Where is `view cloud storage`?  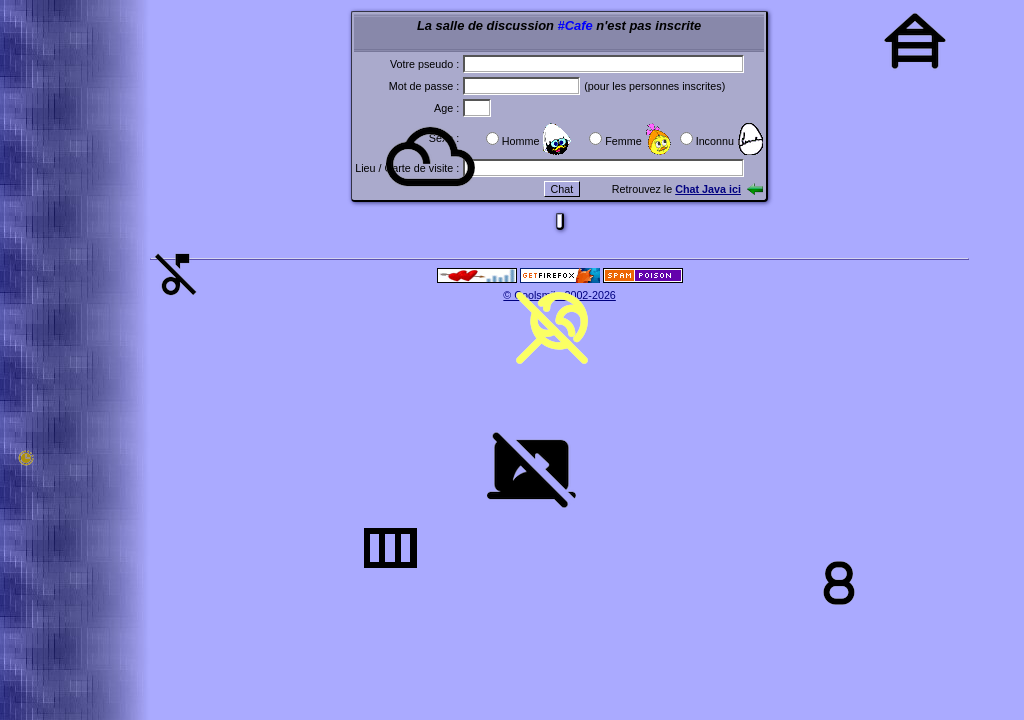 view cloud storage is located at coordinates (430, 156).